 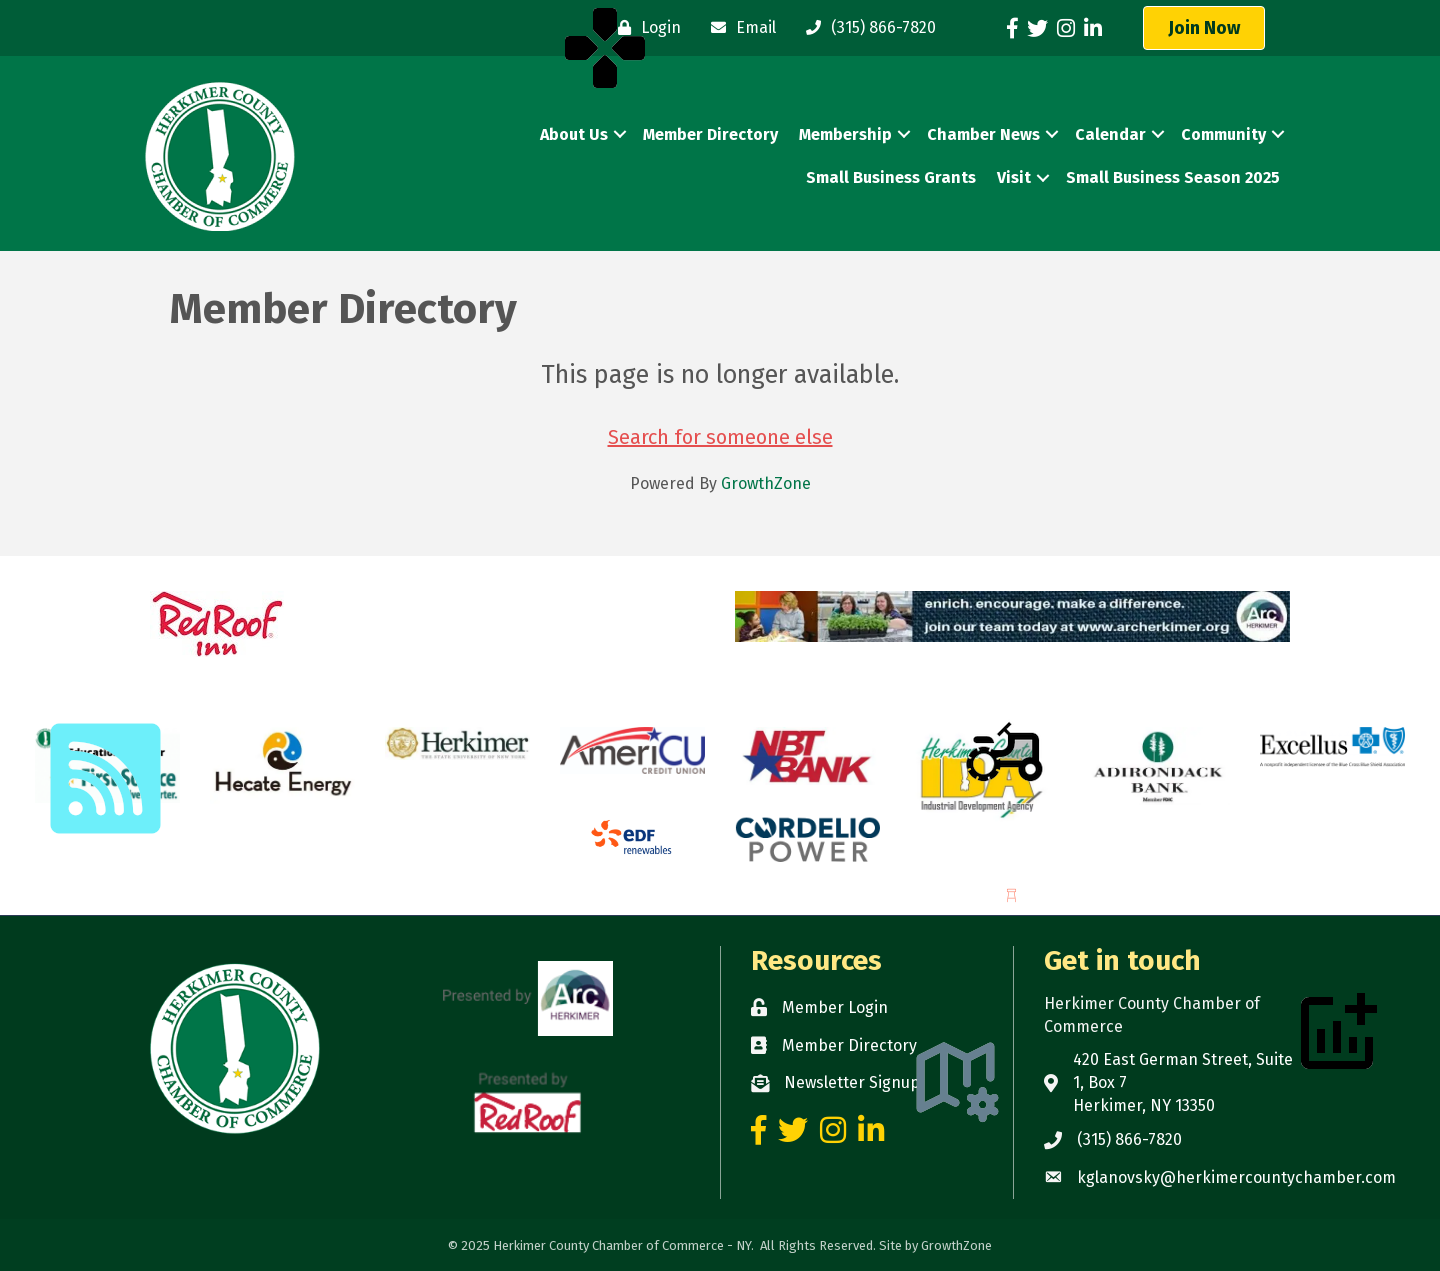 What do you see at coordinates (1011, 895) in the screenshot?
I see `browse furniture or seating options` at bounding box center [1011, 895].